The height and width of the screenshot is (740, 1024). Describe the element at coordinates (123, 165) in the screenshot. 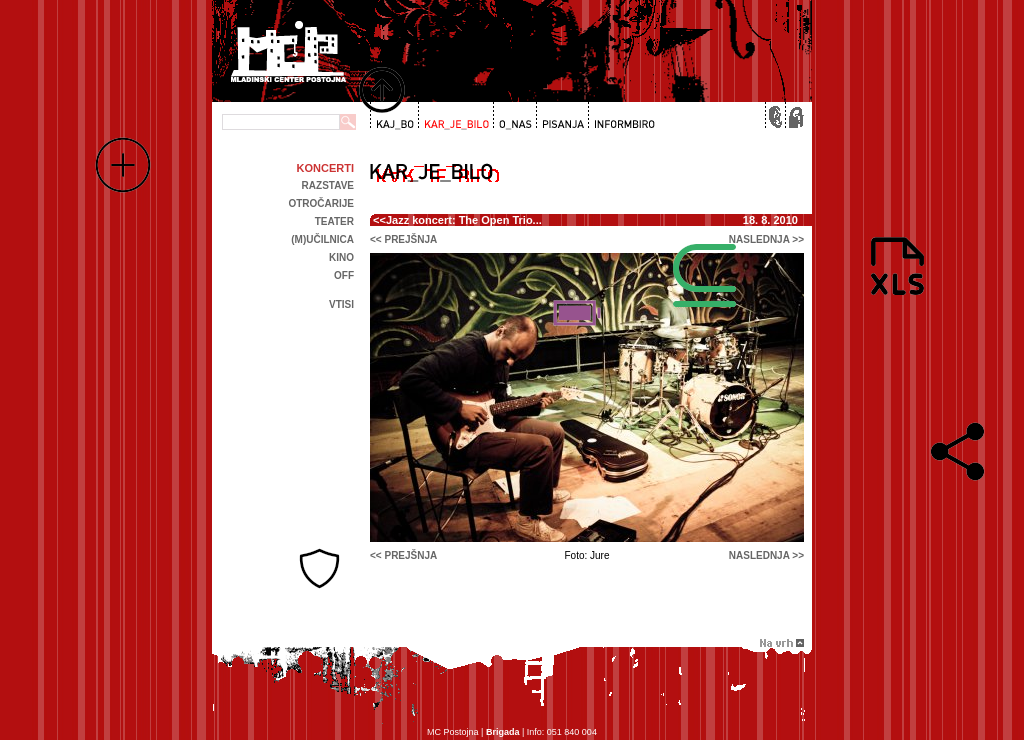

I see `add a new item` at that location.